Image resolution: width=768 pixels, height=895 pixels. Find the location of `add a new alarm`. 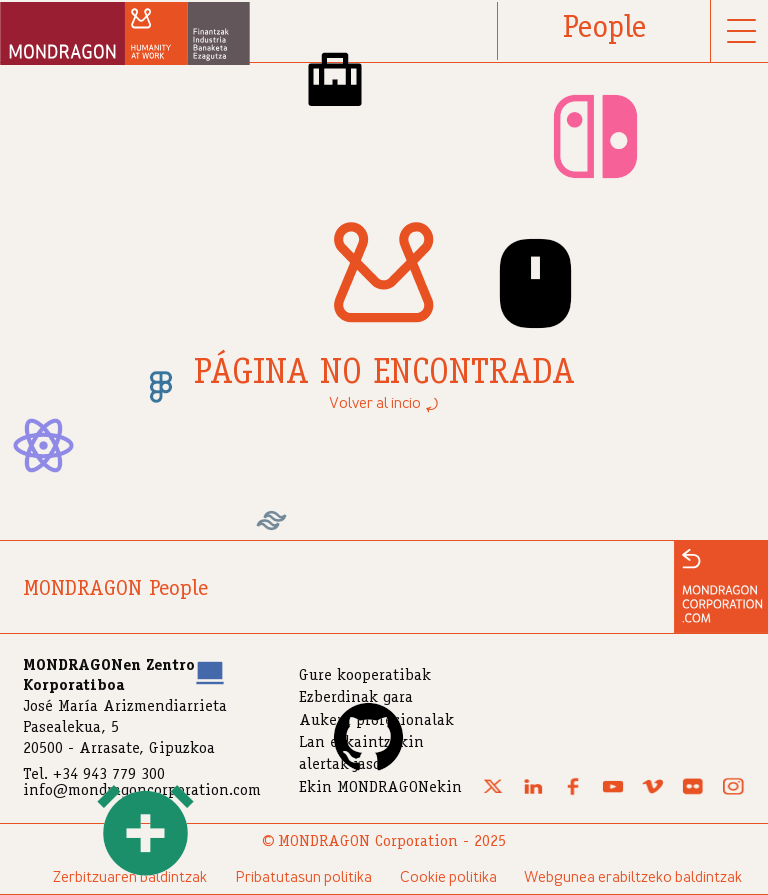

add a new alarm is located at coordinates (145, 828).